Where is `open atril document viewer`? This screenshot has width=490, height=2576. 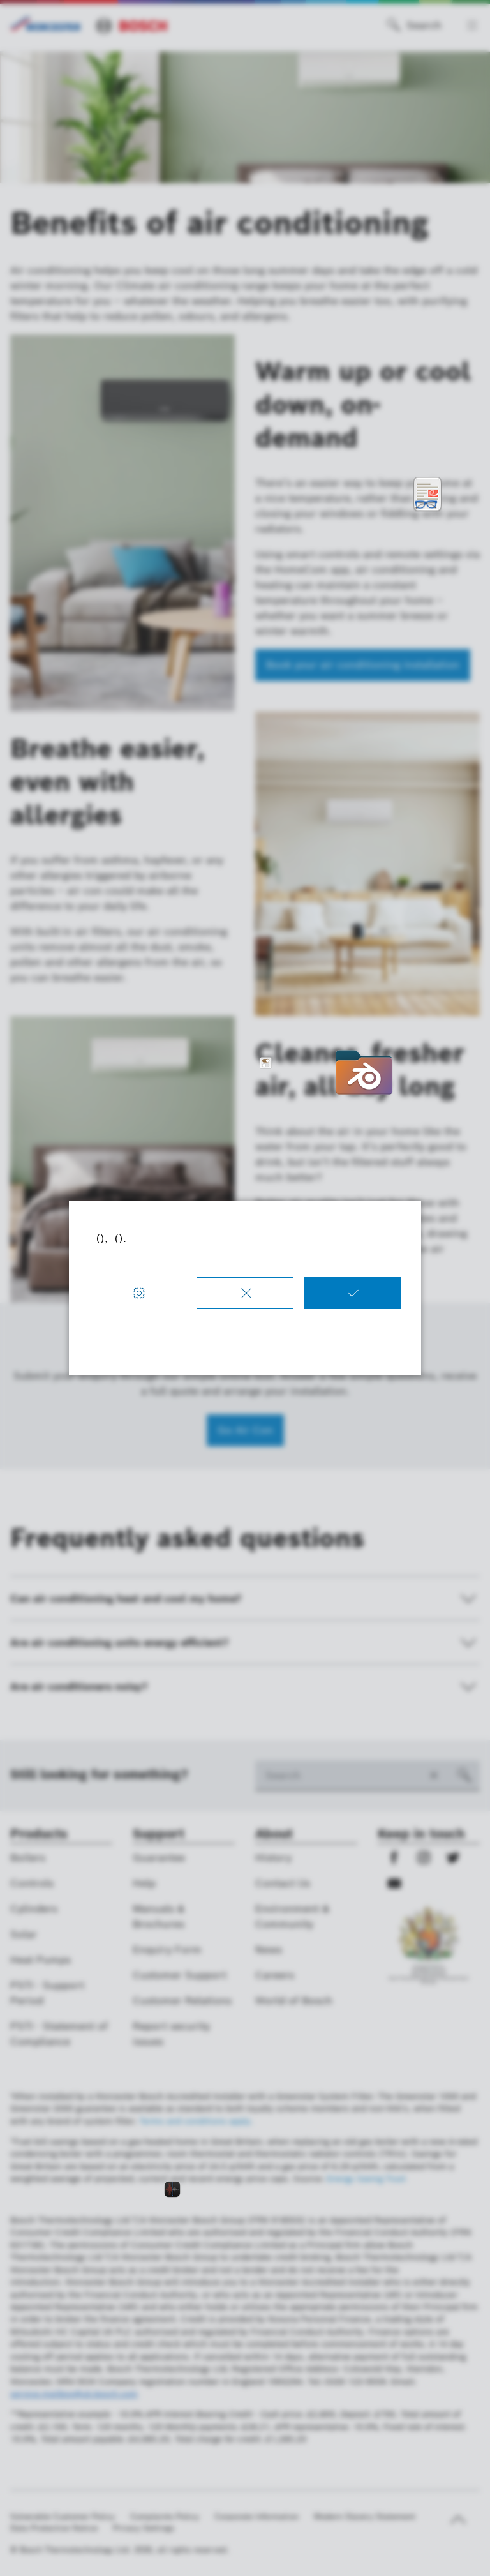
open atril document viewer is located at coordinates (427, 494).